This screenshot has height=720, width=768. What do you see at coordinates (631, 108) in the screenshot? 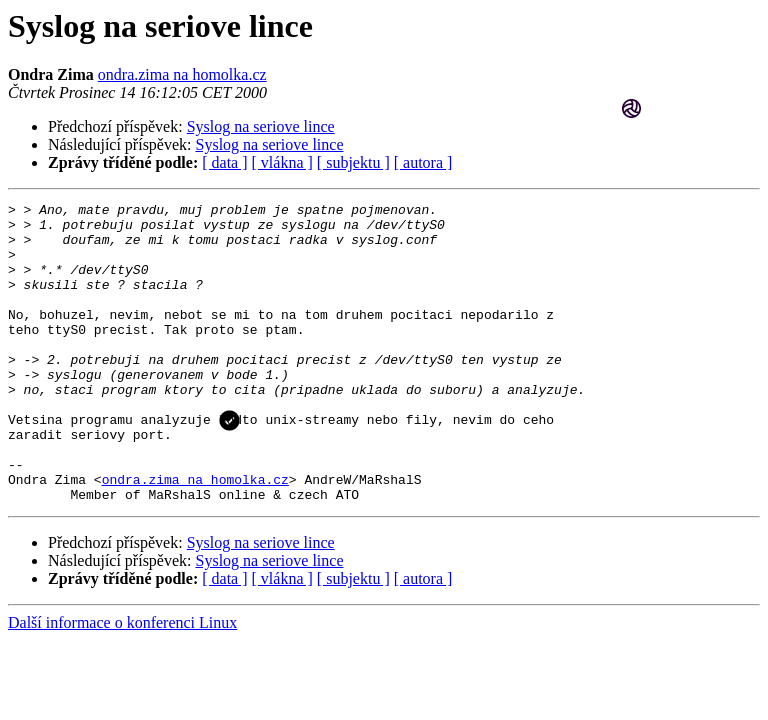
I see `access volleyball or beach sports content` at bounding box center [631, 108].